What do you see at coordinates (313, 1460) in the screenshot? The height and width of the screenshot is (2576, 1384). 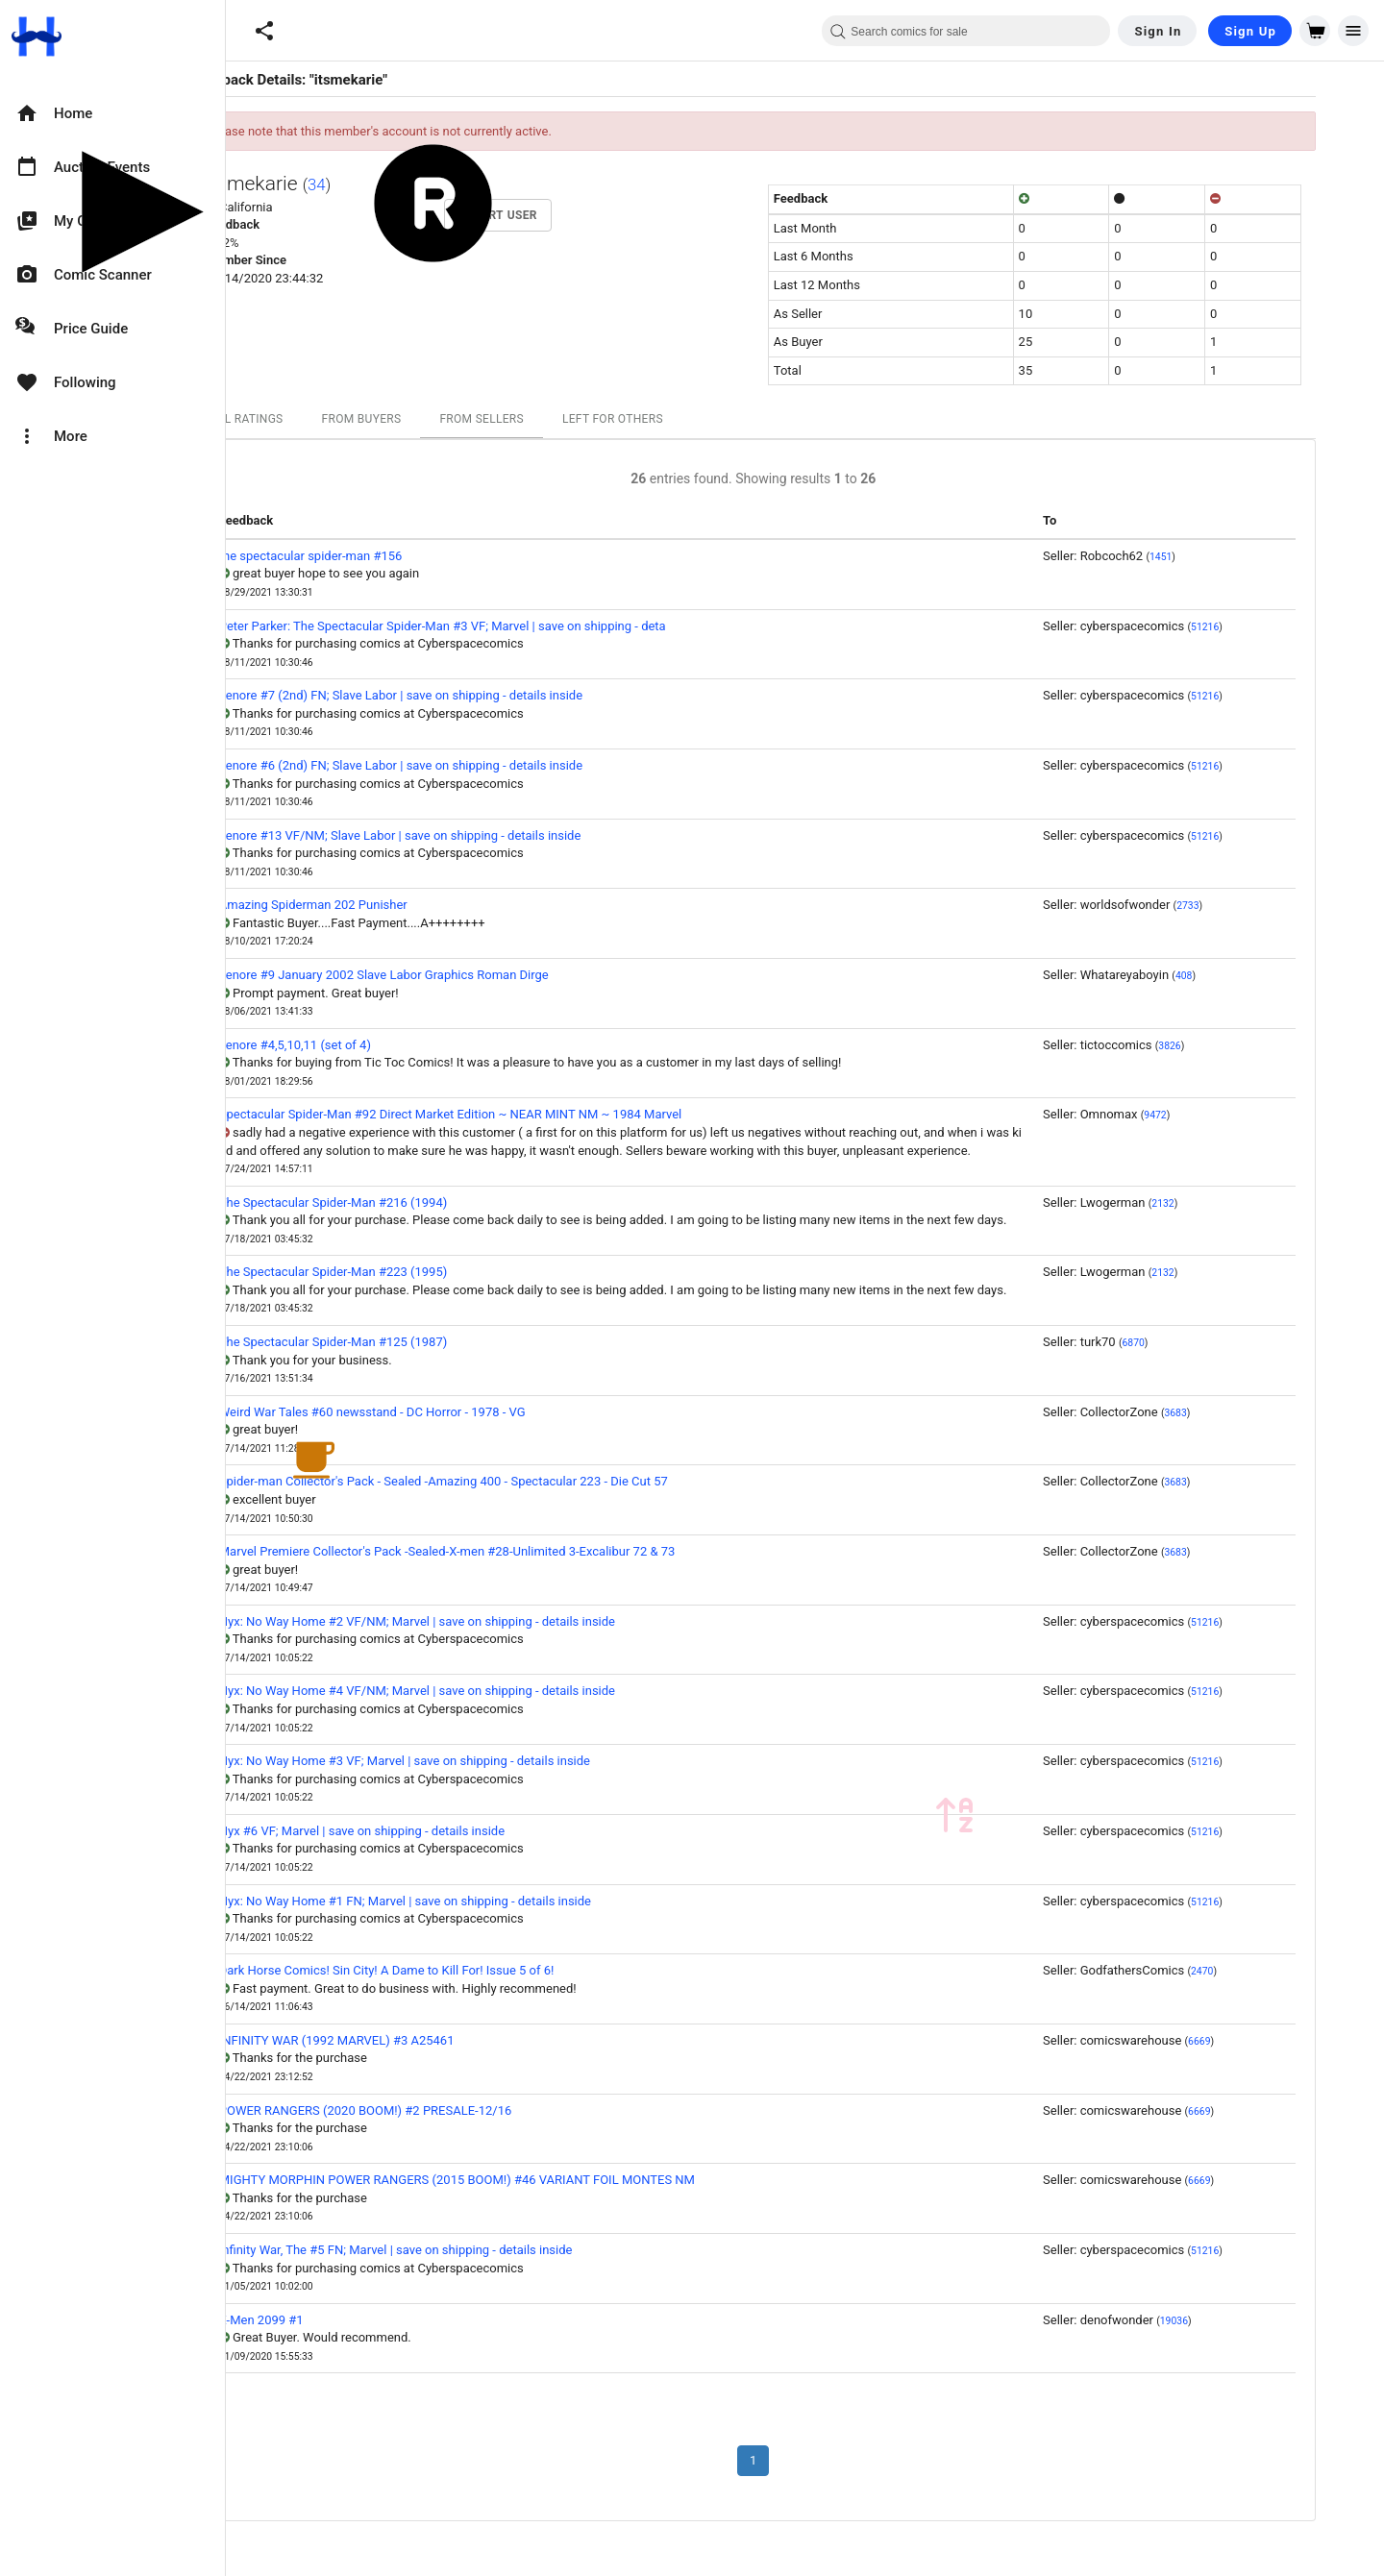 I see `find nearby coffee shops or cafes` at bounding box center [313, 1460].